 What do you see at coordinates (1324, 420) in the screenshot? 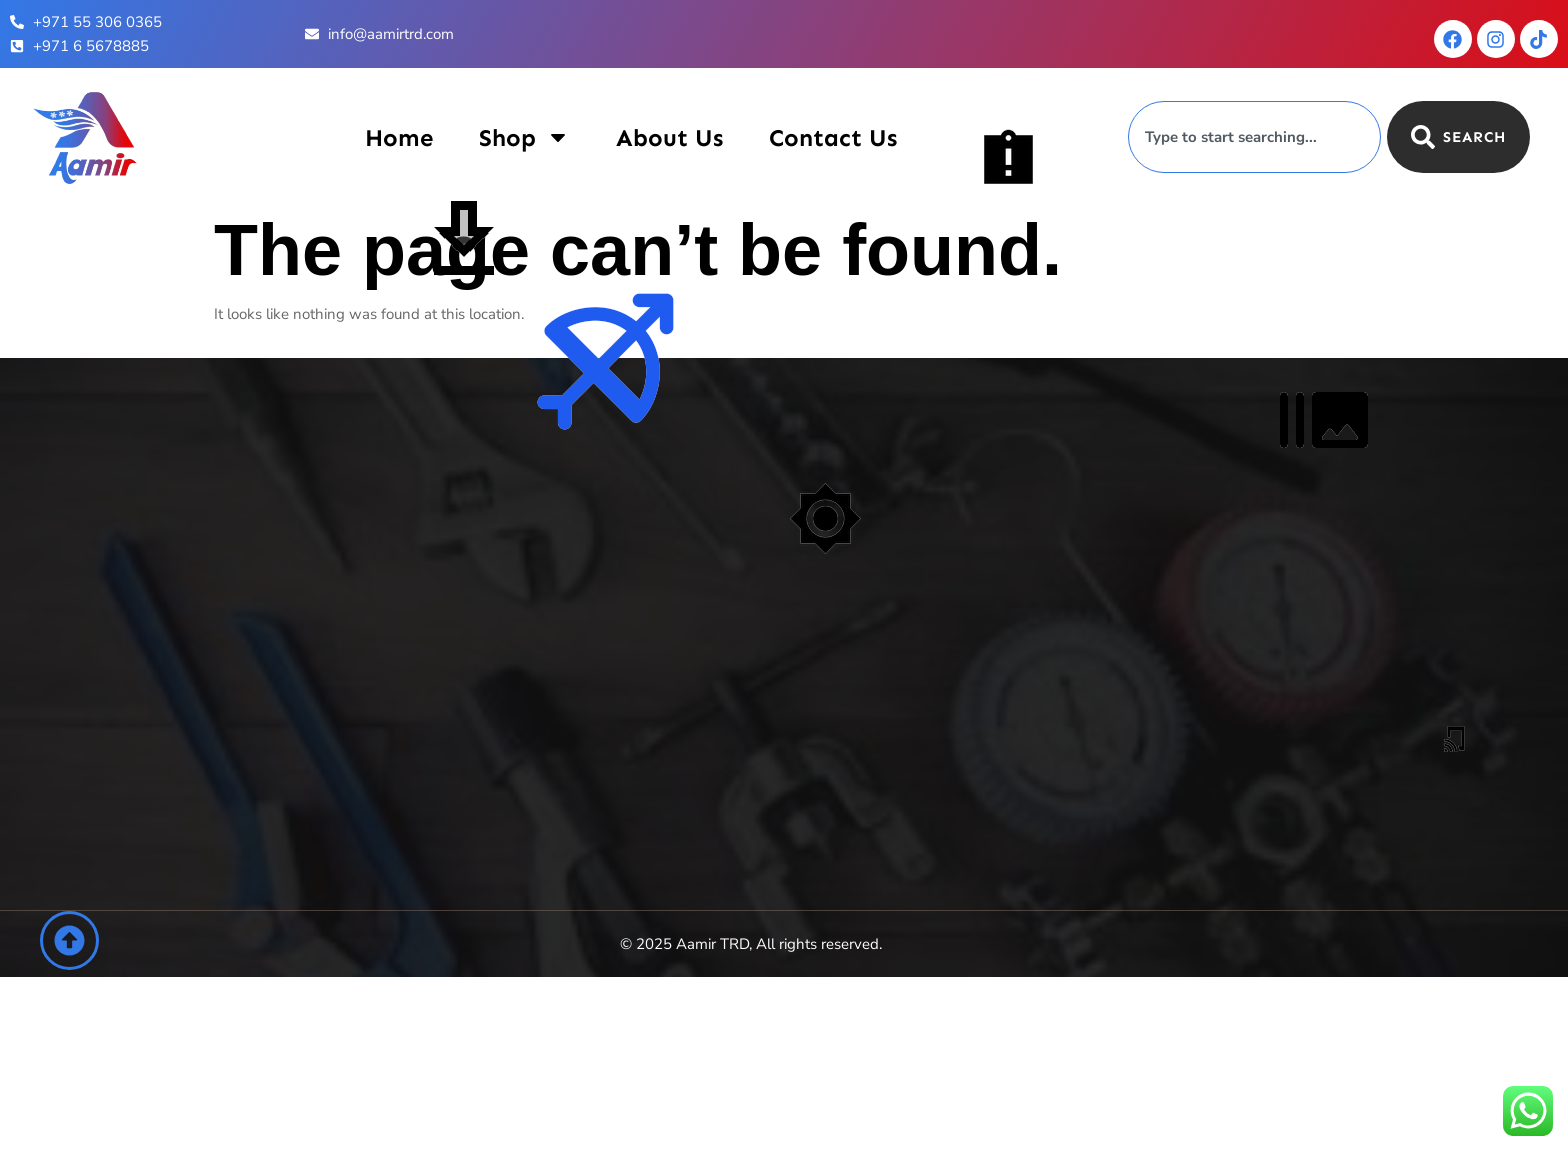
I see `enable burst mode for rapid photo capture` at bounding box center [1324, 420].